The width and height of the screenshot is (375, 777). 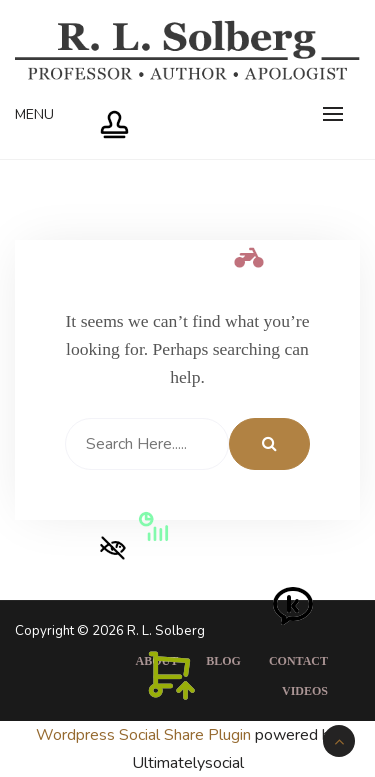 I want to click on open KakaoTalk messaging app, so click(x=293, y=605).